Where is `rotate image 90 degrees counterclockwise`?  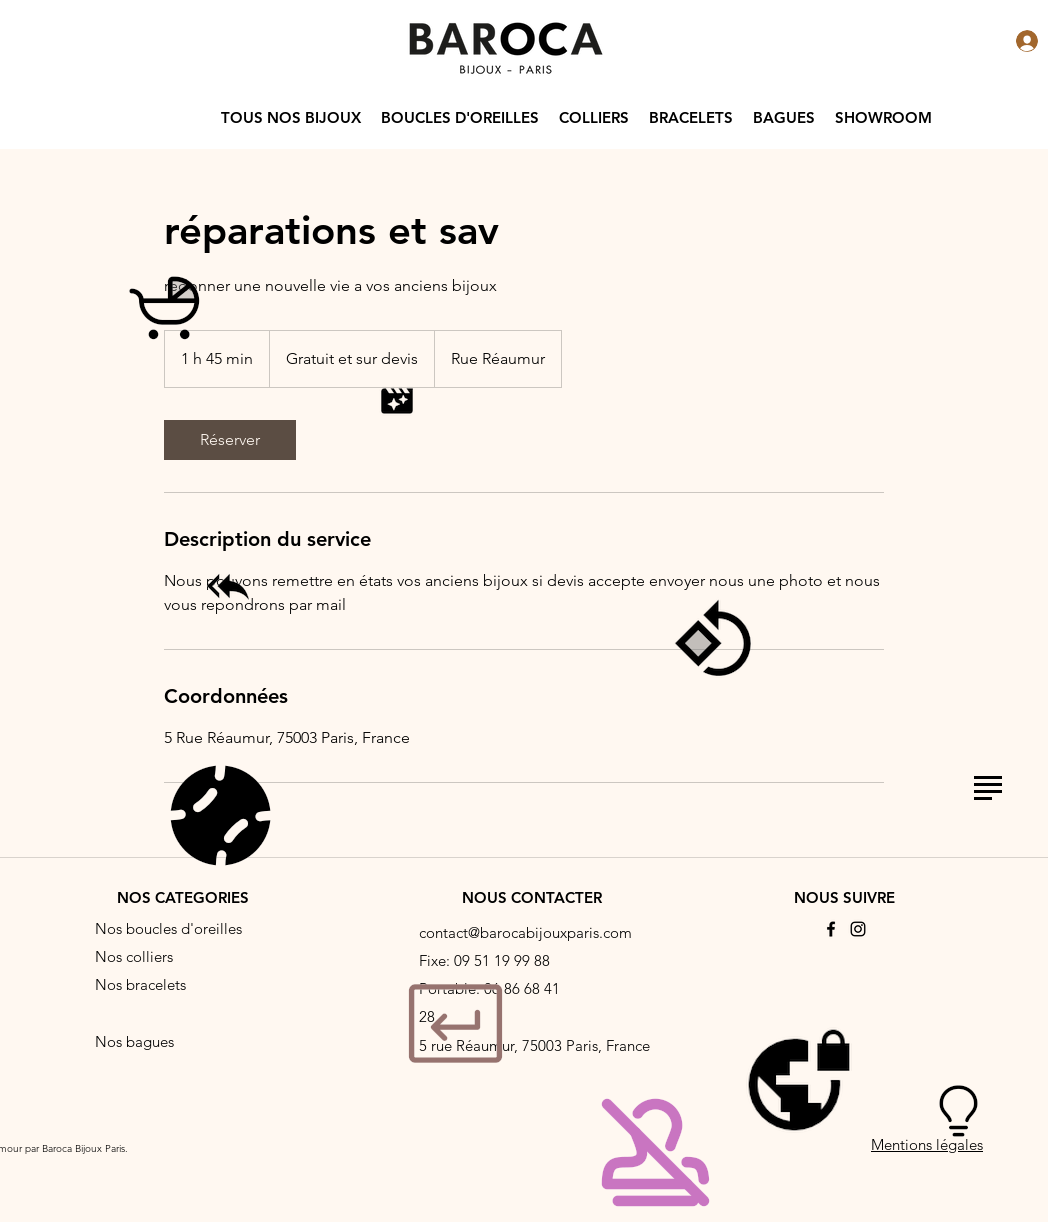
rotate image 90 degrees counterclockwise is located at coordinates (715, 640).